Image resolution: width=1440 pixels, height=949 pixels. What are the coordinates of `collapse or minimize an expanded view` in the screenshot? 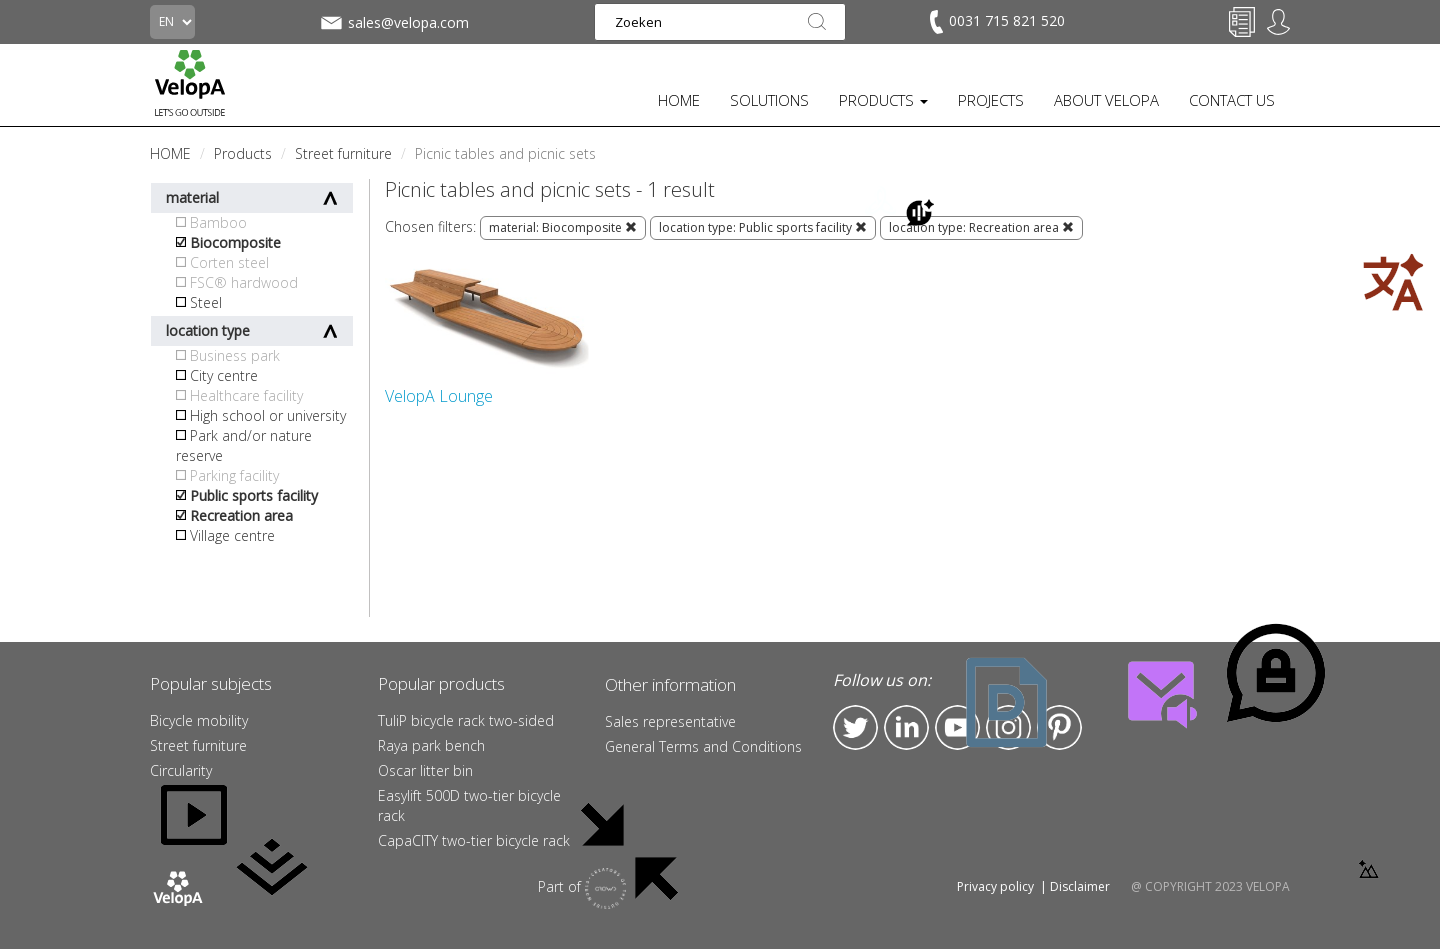 It's located at (629, 851).